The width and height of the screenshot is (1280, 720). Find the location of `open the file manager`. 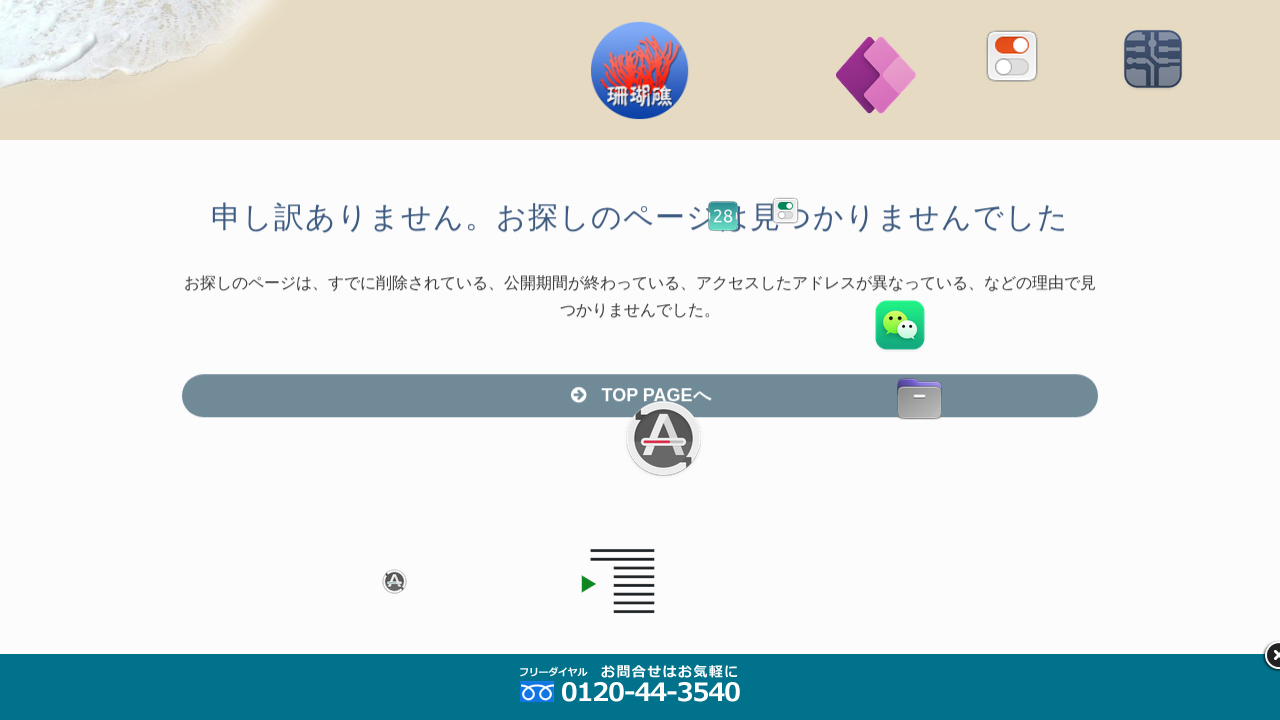

open the file manager is located at coordinates (919, 398).